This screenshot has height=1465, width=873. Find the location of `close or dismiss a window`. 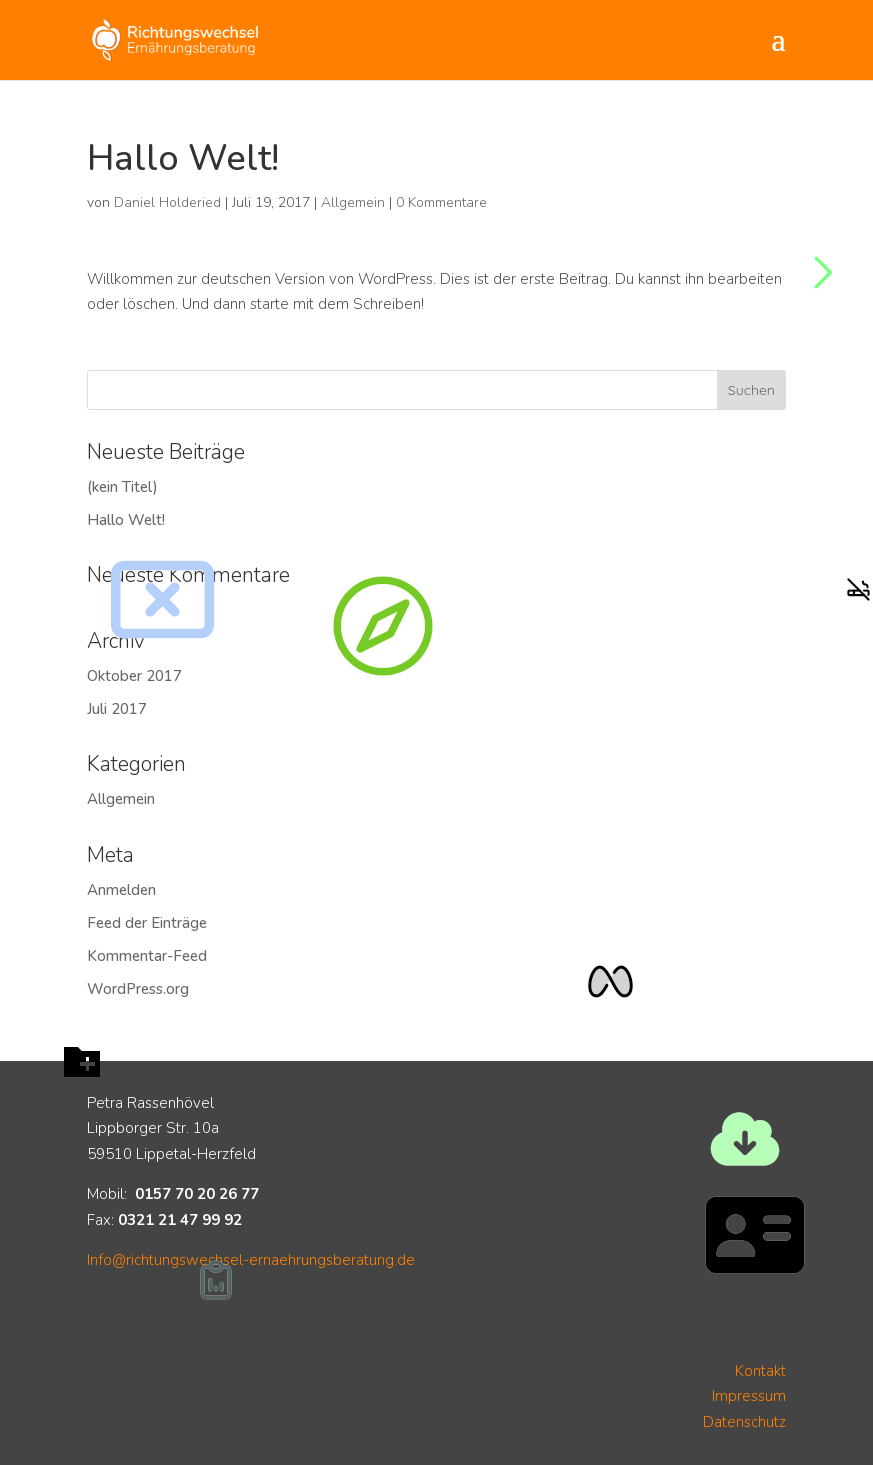

close or dismiss a window is located at coordinates (162, 599).